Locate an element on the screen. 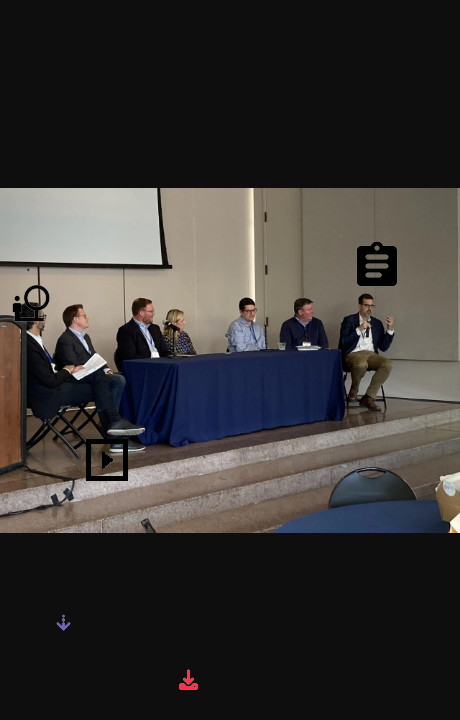 Image resolution: width=460 pixels, height=720 pixels. explore nature or outdoor activities is located at coordinates (31, 303).